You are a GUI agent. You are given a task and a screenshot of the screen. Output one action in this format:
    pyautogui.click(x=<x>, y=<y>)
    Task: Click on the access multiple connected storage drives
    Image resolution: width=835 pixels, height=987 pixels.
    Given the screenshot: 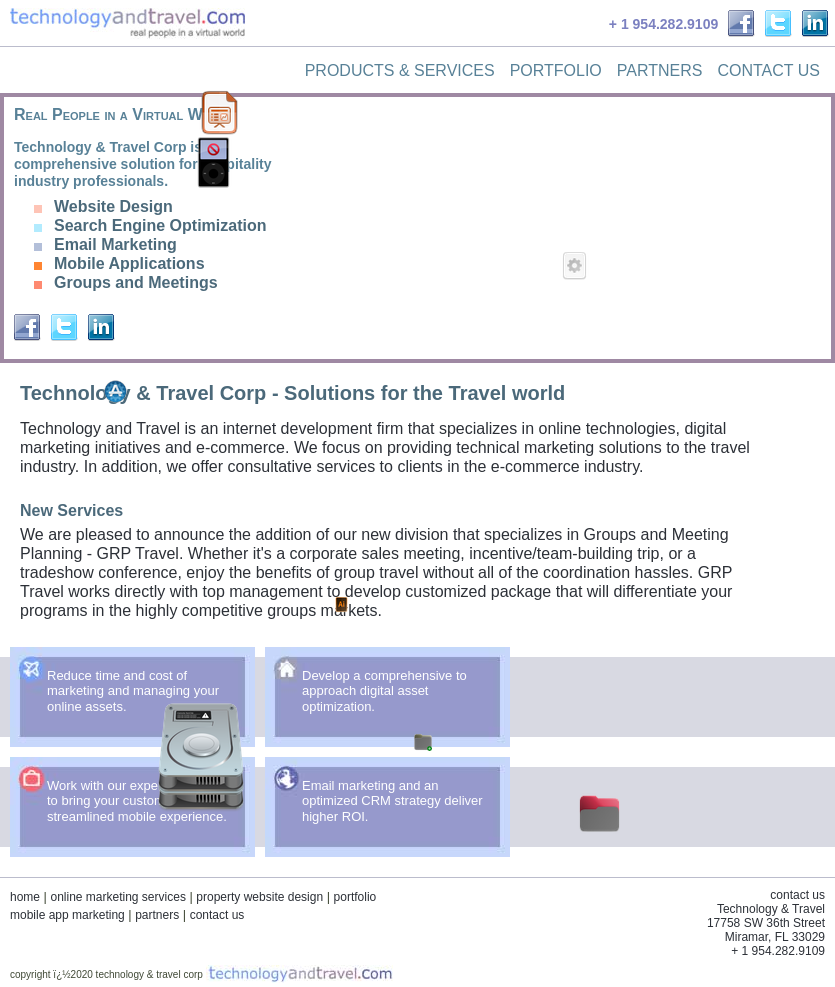 What is the action you would take?
    pyautogui.click(x=201, y=757)
    